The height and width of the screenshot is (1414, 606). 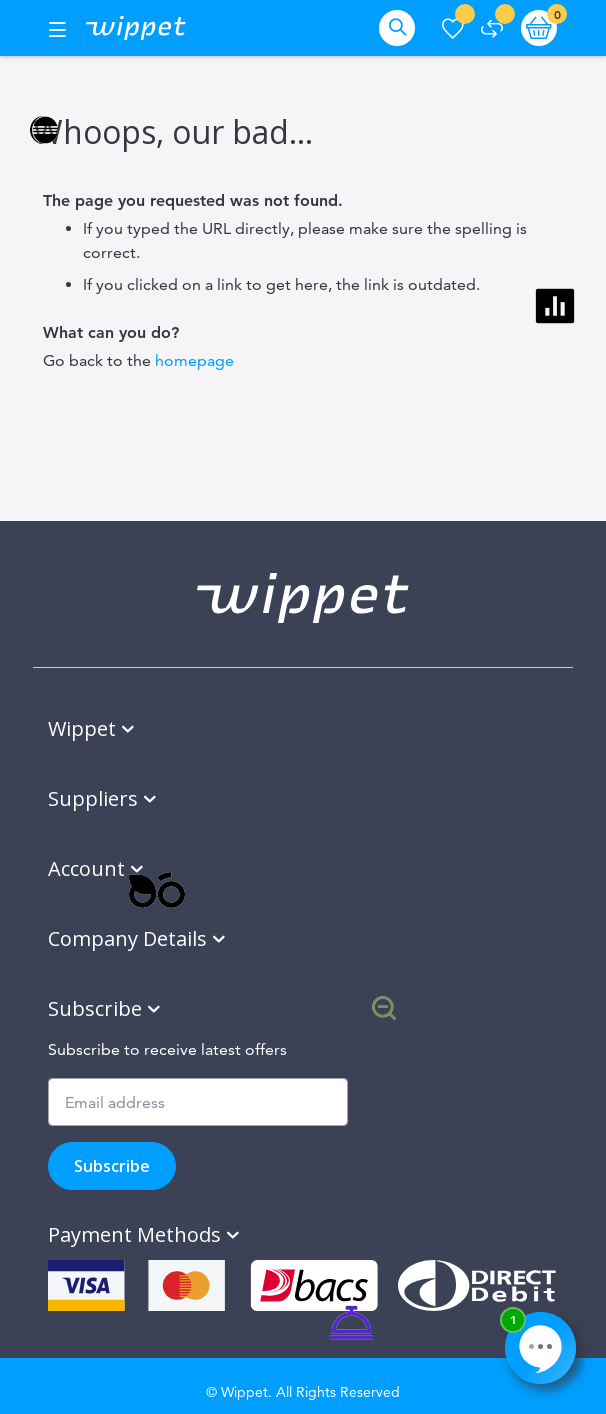 I want to click on open the nextbike bike-sharing app, so click(x=157, y=890).